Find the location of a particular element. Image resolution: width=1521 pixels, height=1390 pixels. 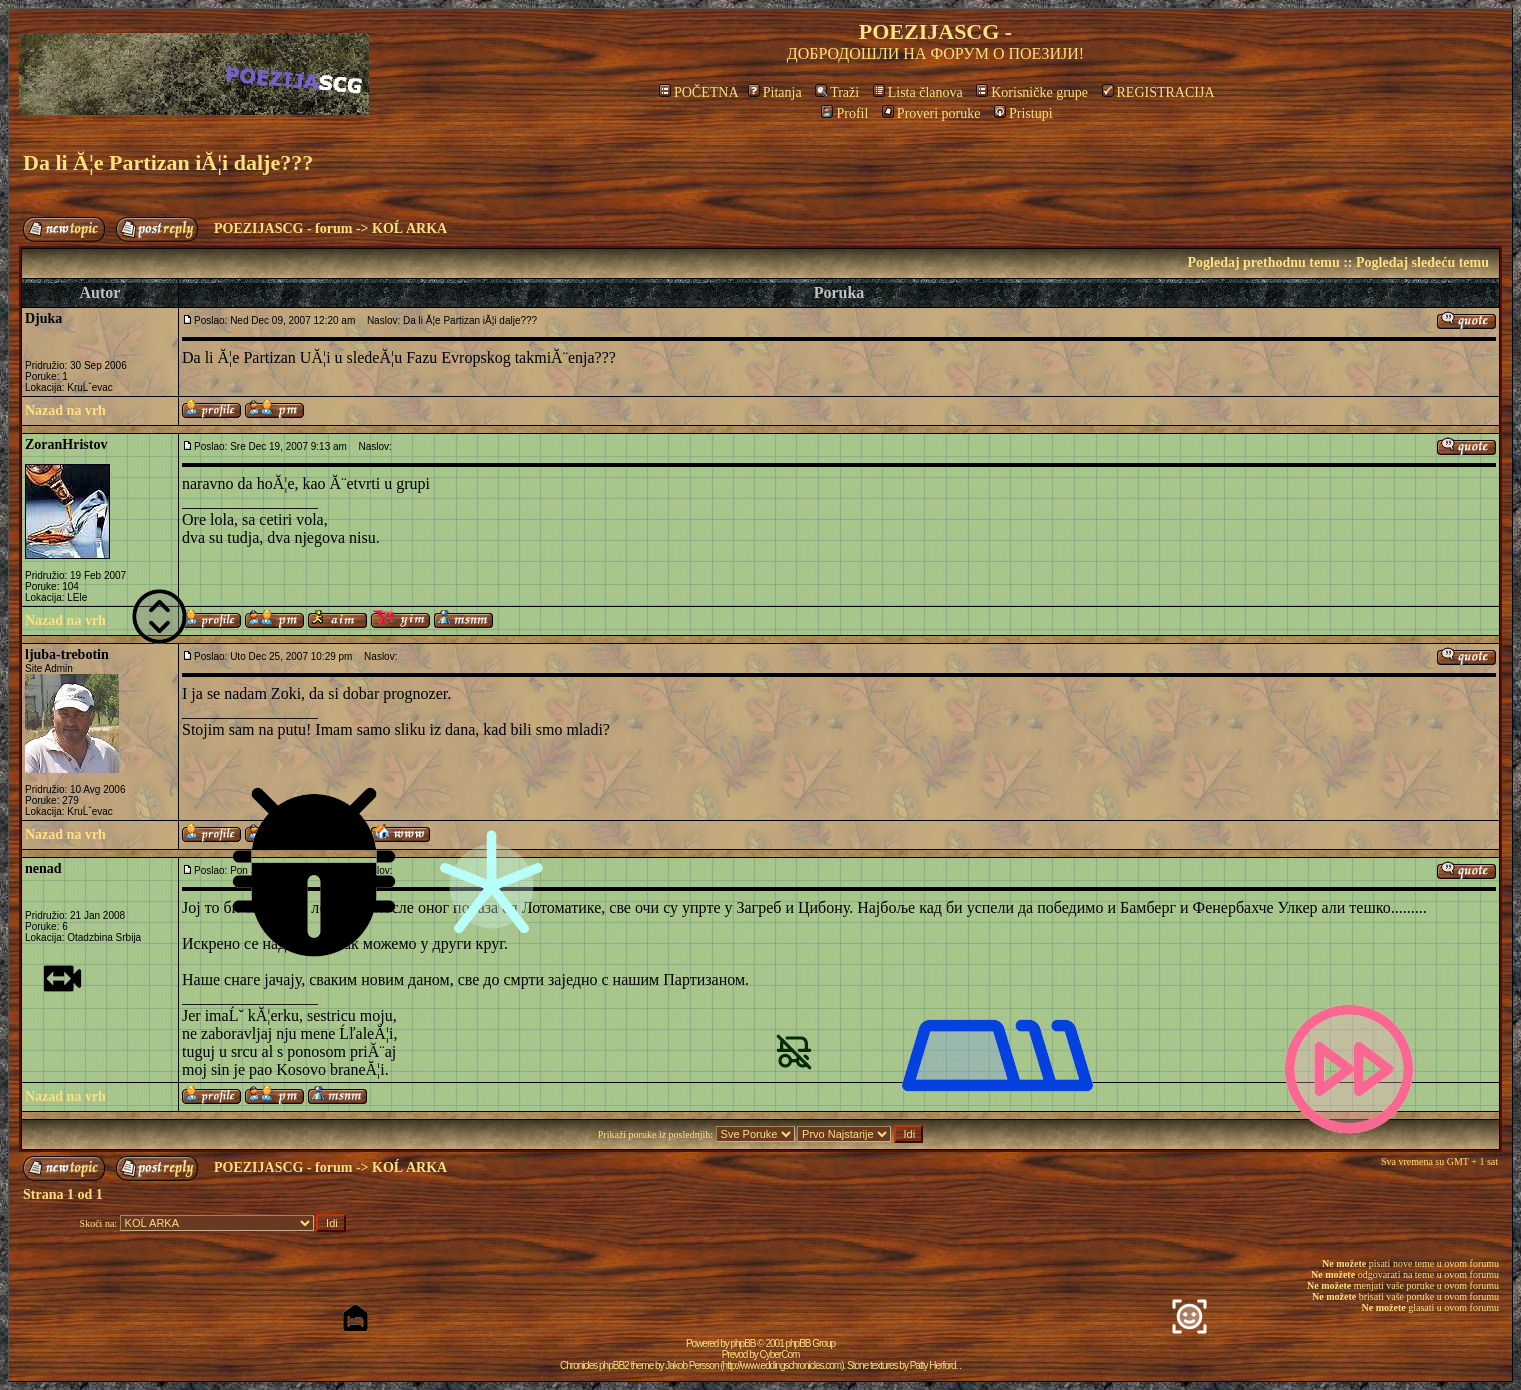

indicates a required field in a form is located at coordinates (491, 886).